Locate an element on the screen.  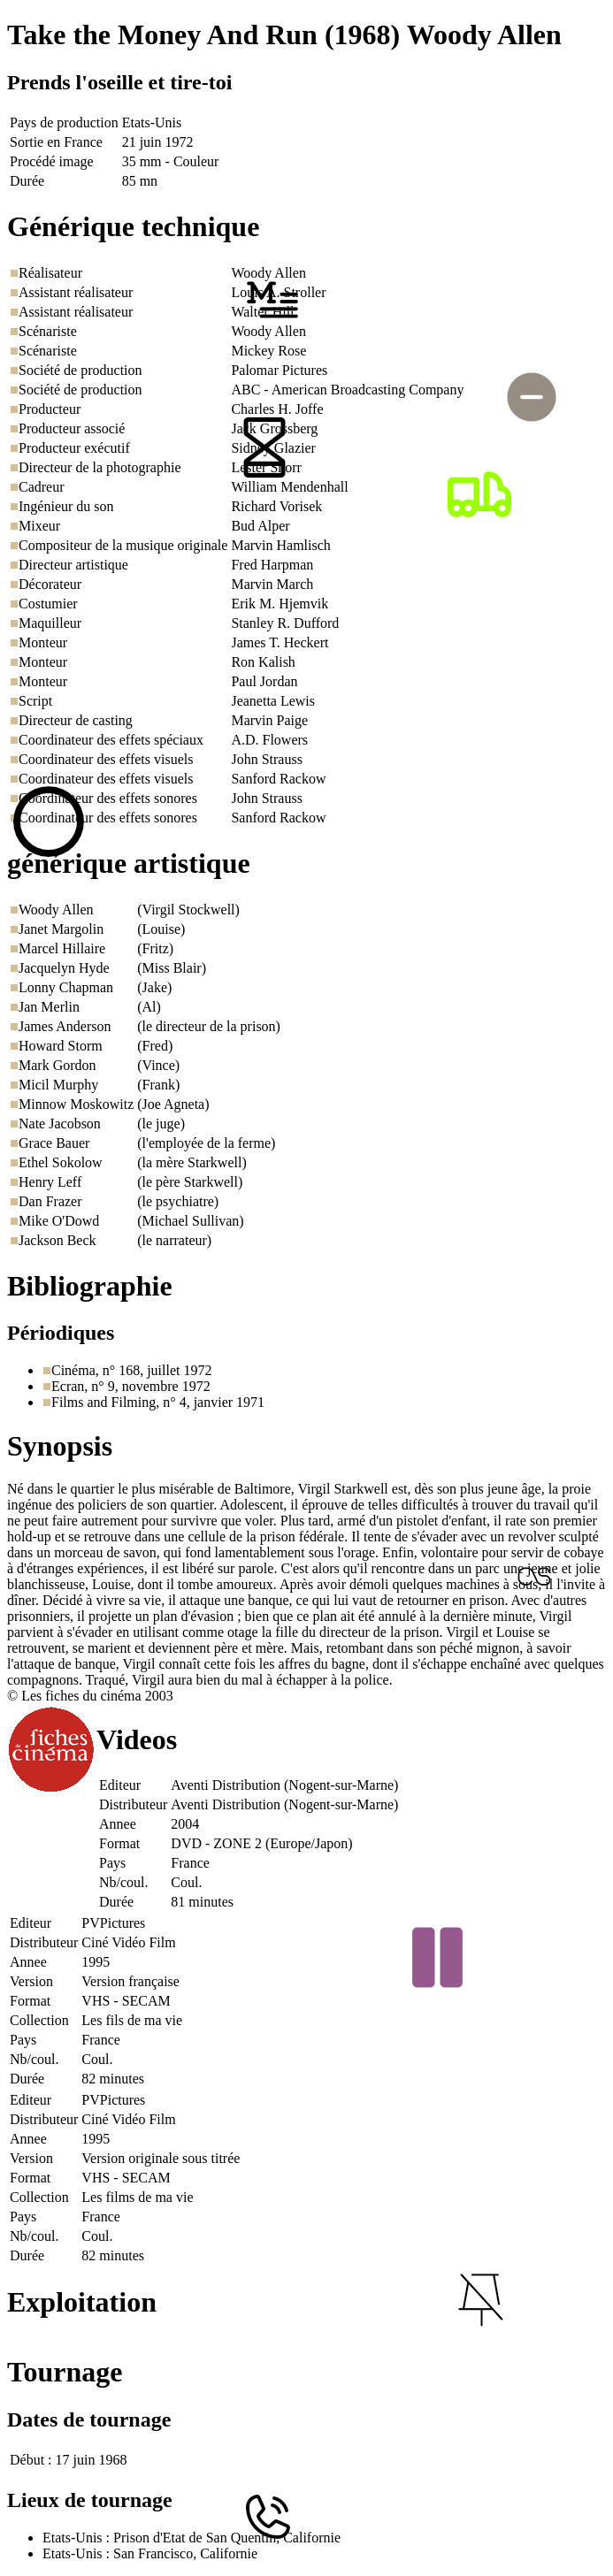
track shipping or delivery status is located at coordinates (479, 494).